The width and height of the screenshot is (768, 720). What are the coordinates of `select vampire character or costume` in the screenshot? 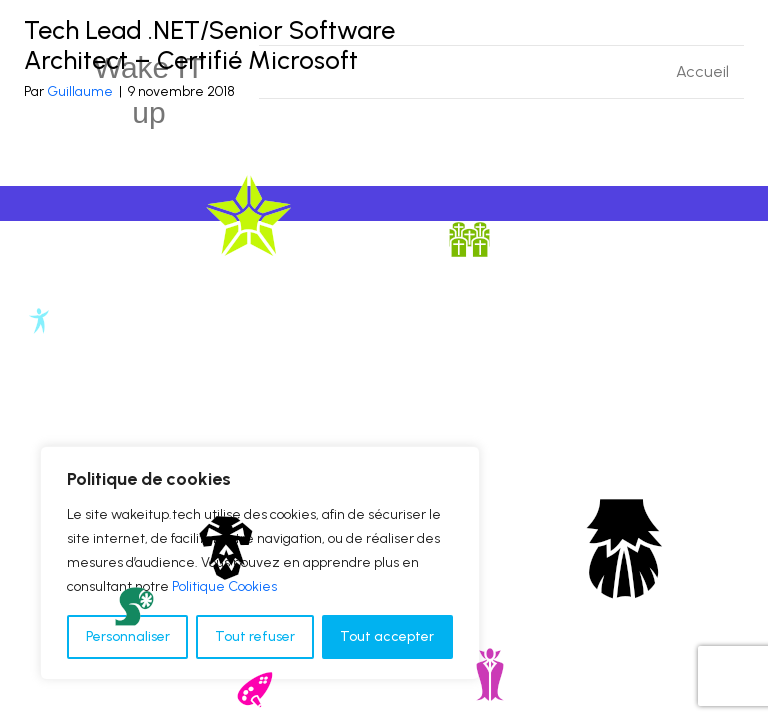 It's located at (490, 674).